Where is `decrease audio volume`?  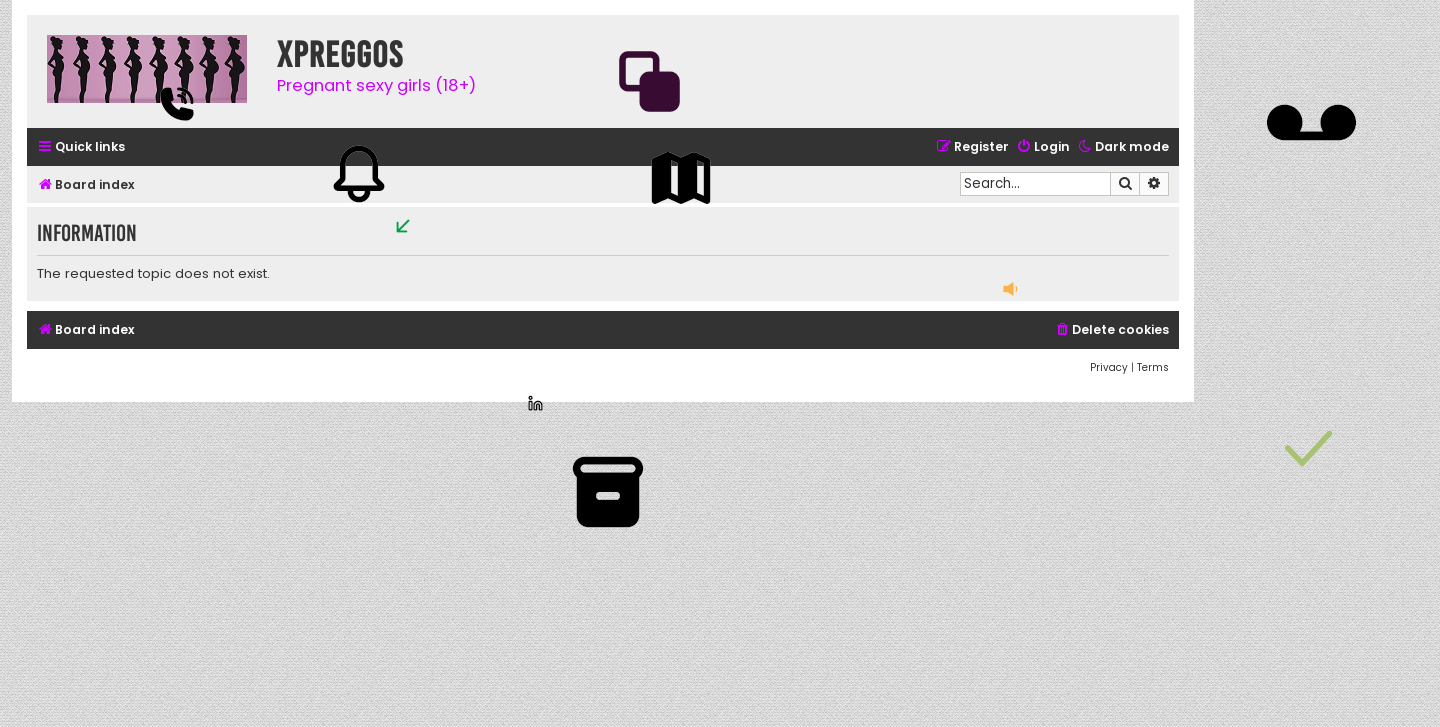
decrease audio volume is located at coordinates (1010, 289).